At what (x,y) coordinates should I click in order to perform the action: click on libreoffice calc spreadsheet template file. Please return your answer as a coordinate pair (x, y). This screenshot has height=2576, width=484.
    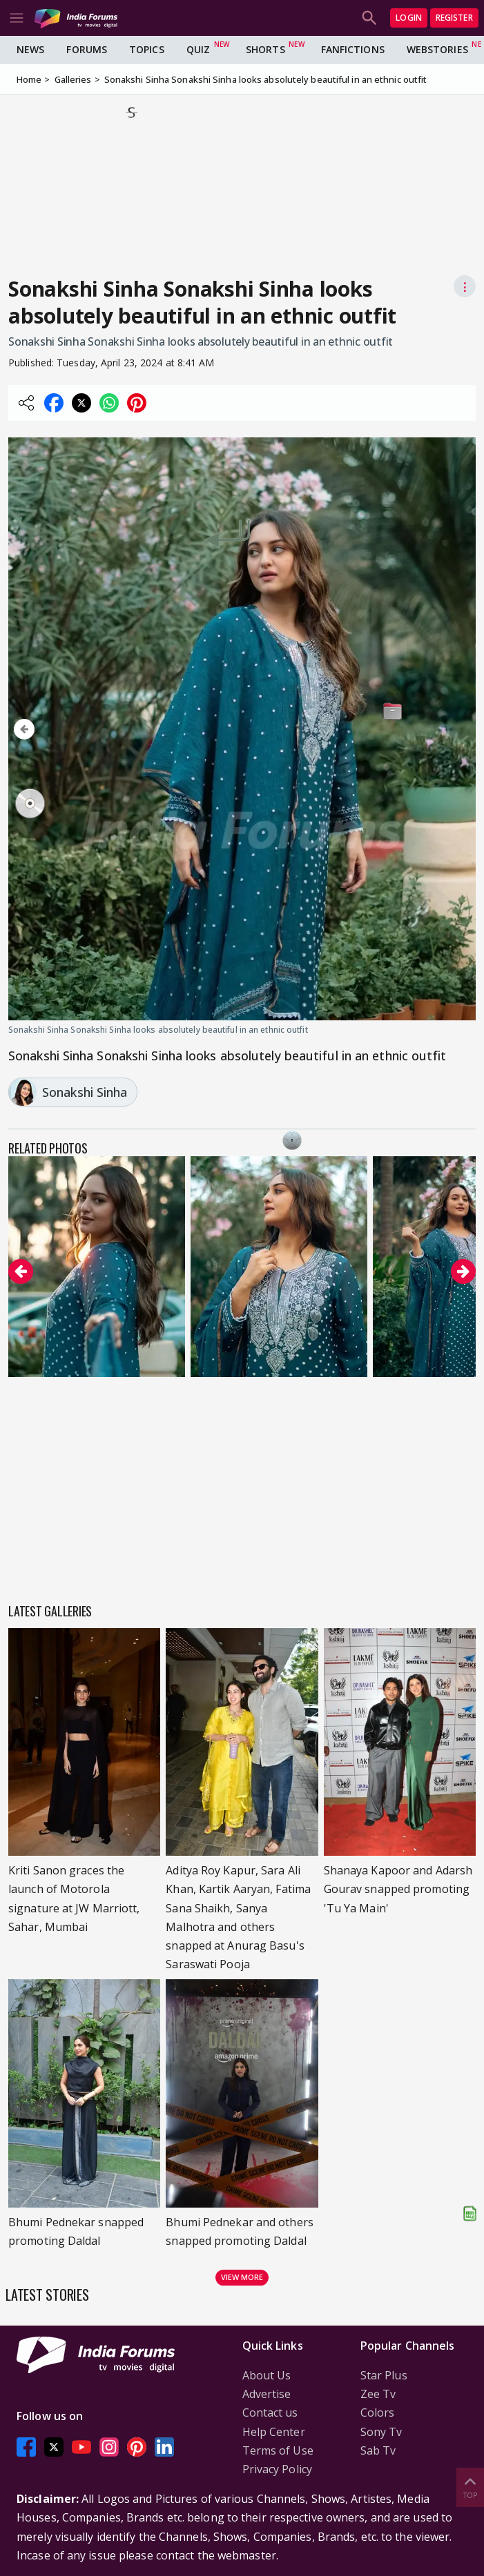
    Looking at the image, I should click on (470, 2213).